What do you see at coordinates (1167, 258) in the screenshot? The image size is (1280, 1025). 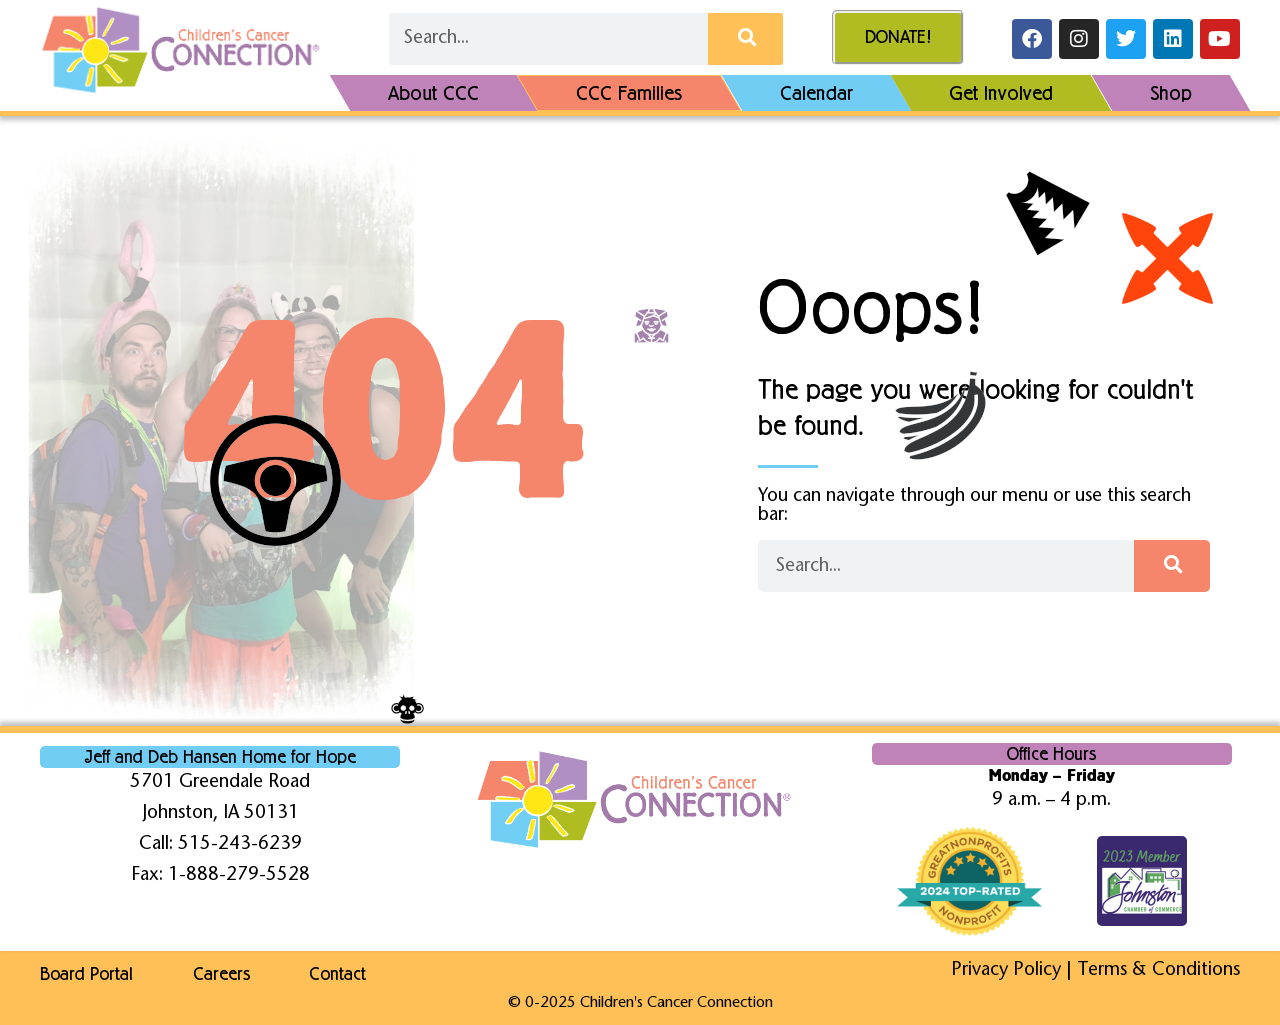 I see `expand content in multiple directions` at bounding box center [1167, 258].